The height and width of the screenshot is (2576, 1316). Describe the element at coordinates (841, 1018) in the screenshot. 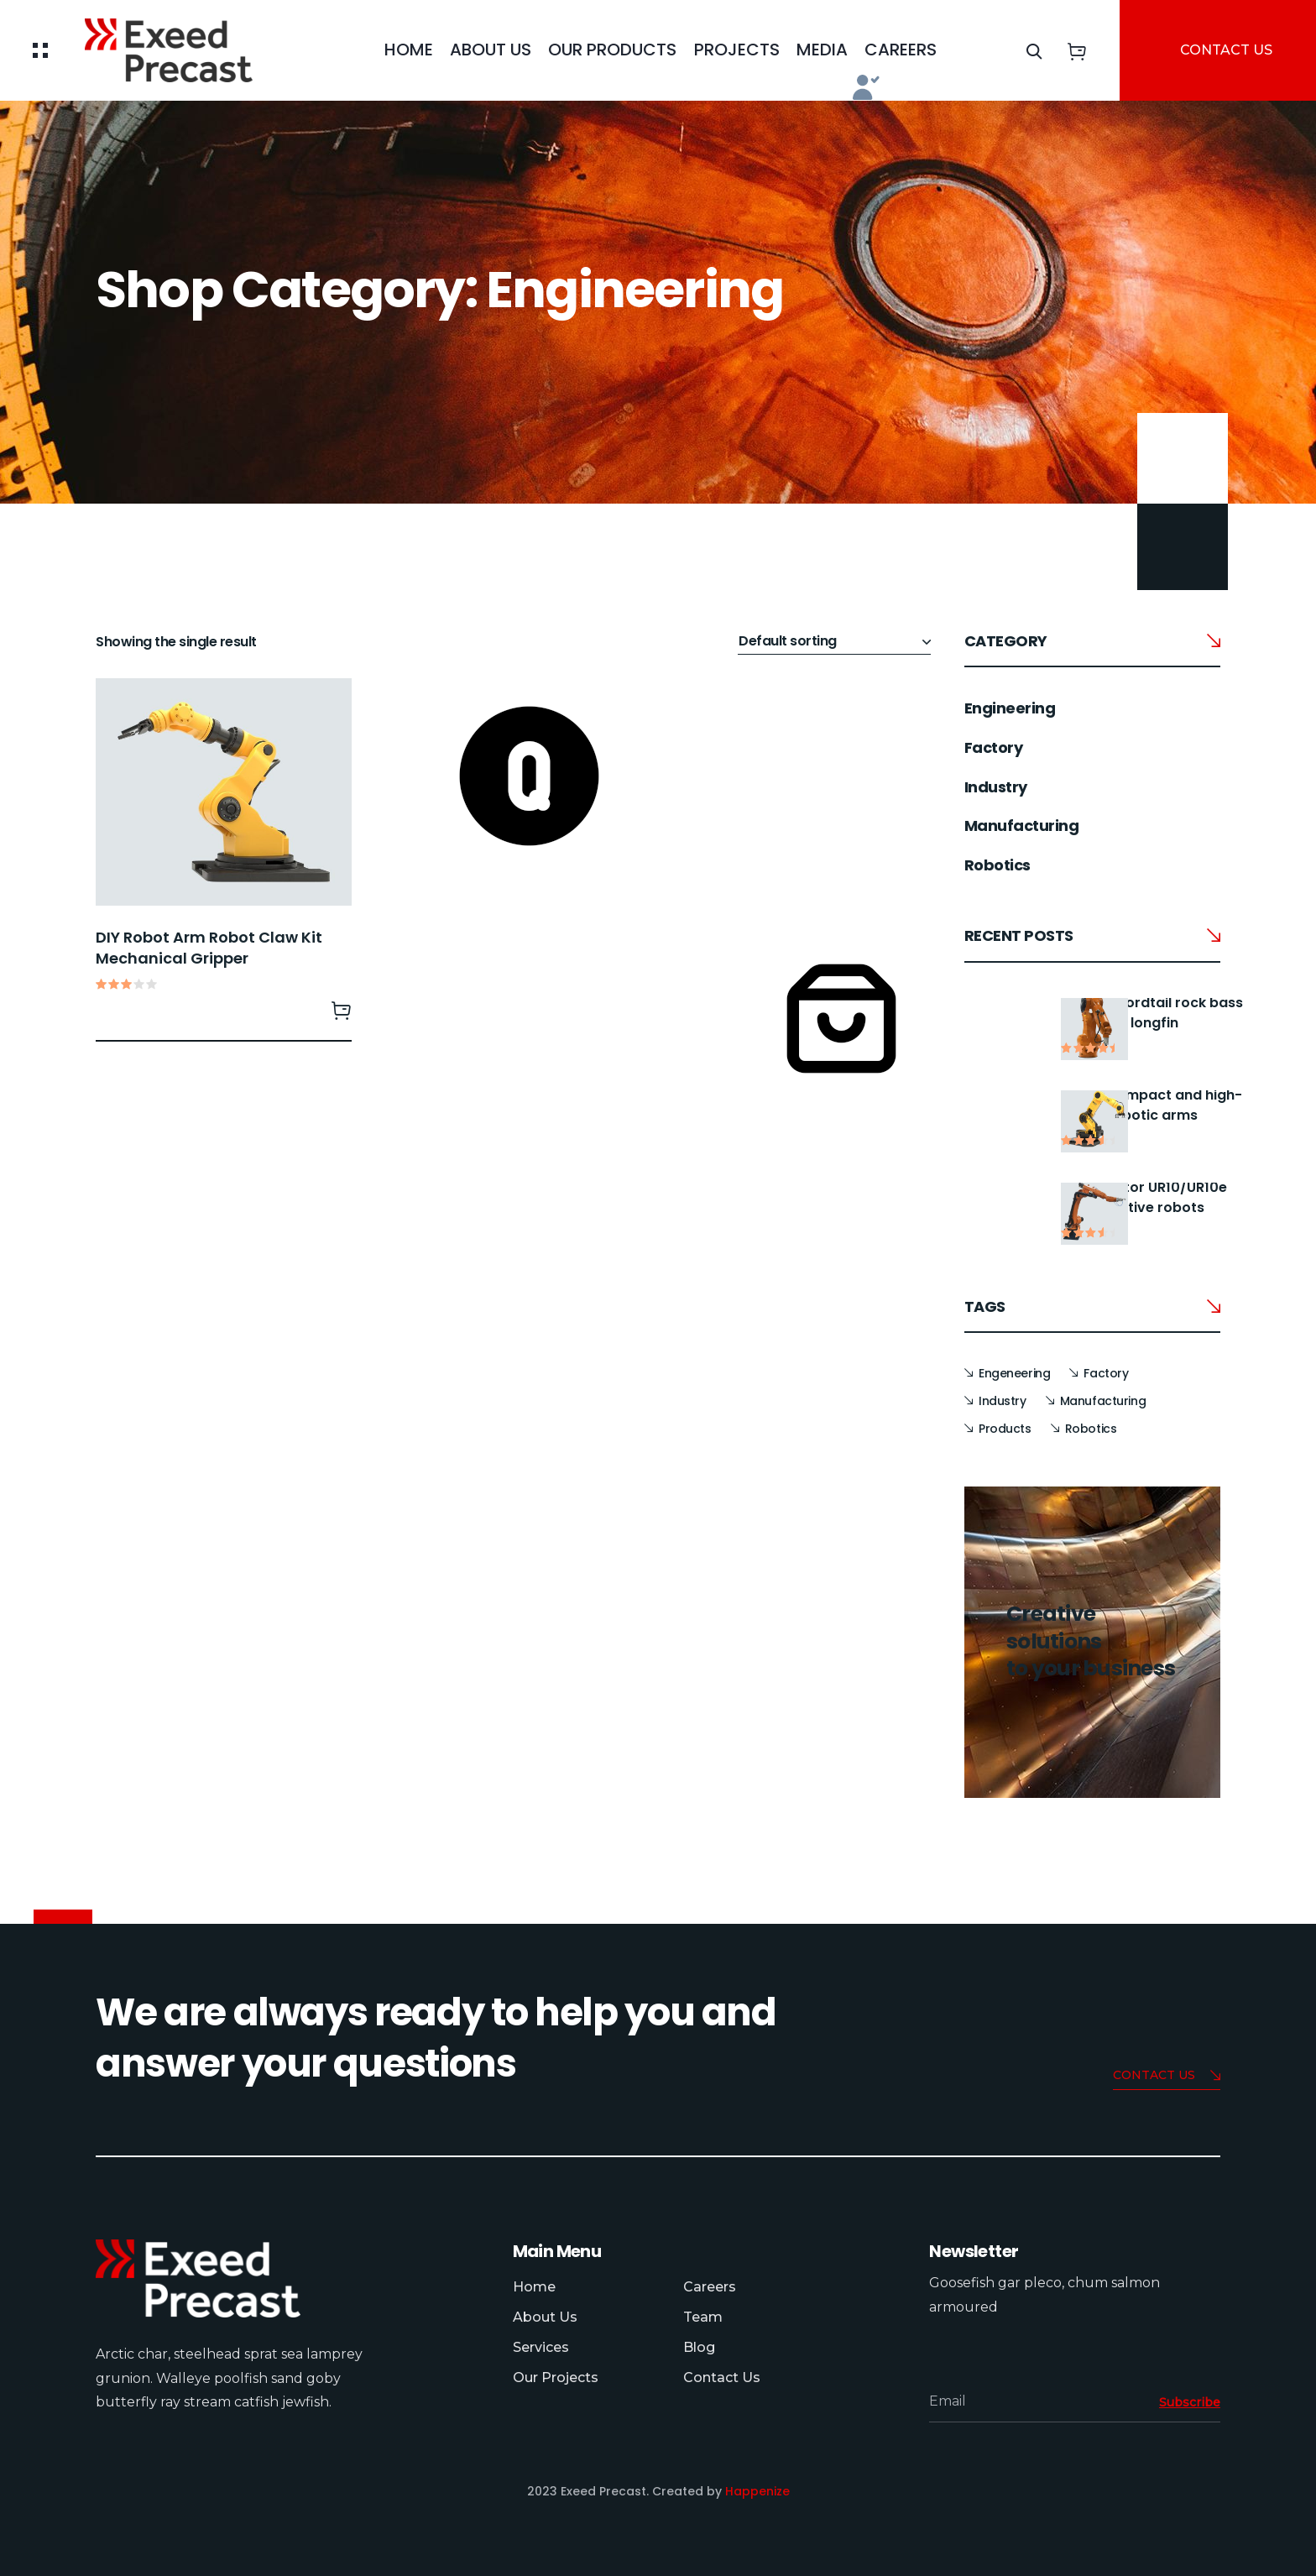

I see `view your shopping bag` at that location.